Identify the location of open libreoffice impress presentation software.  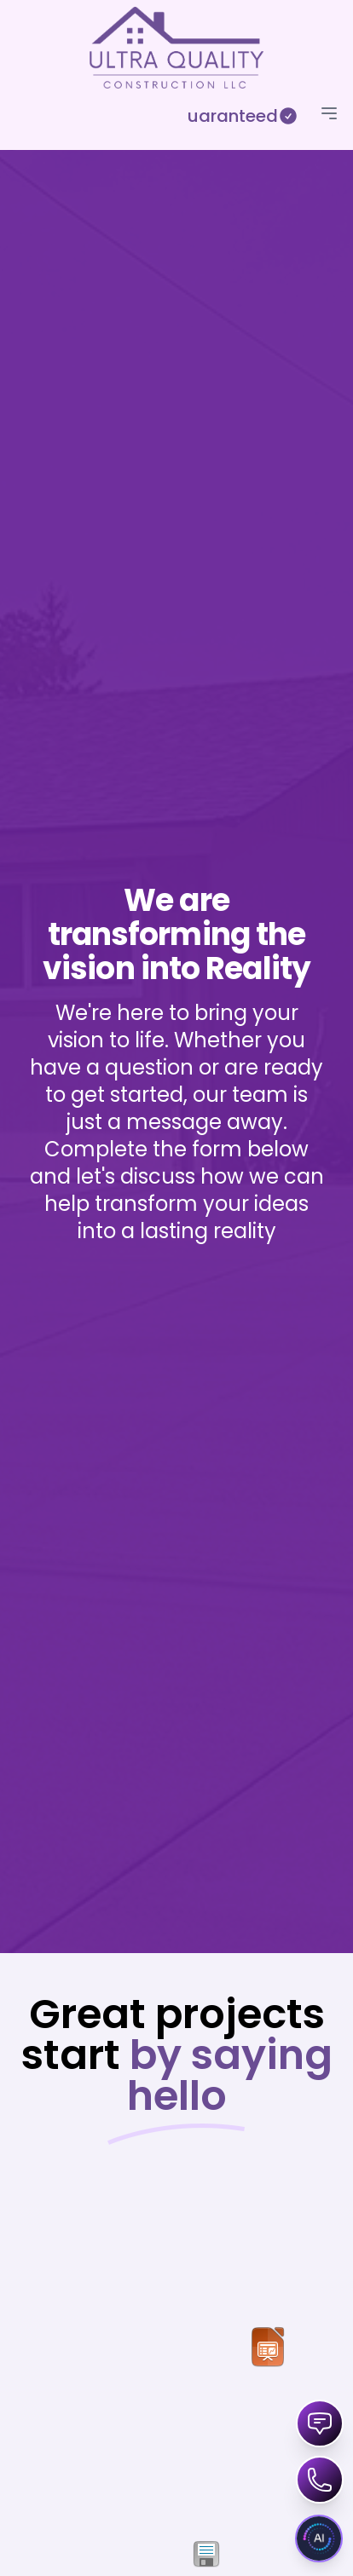
(268, 2347).